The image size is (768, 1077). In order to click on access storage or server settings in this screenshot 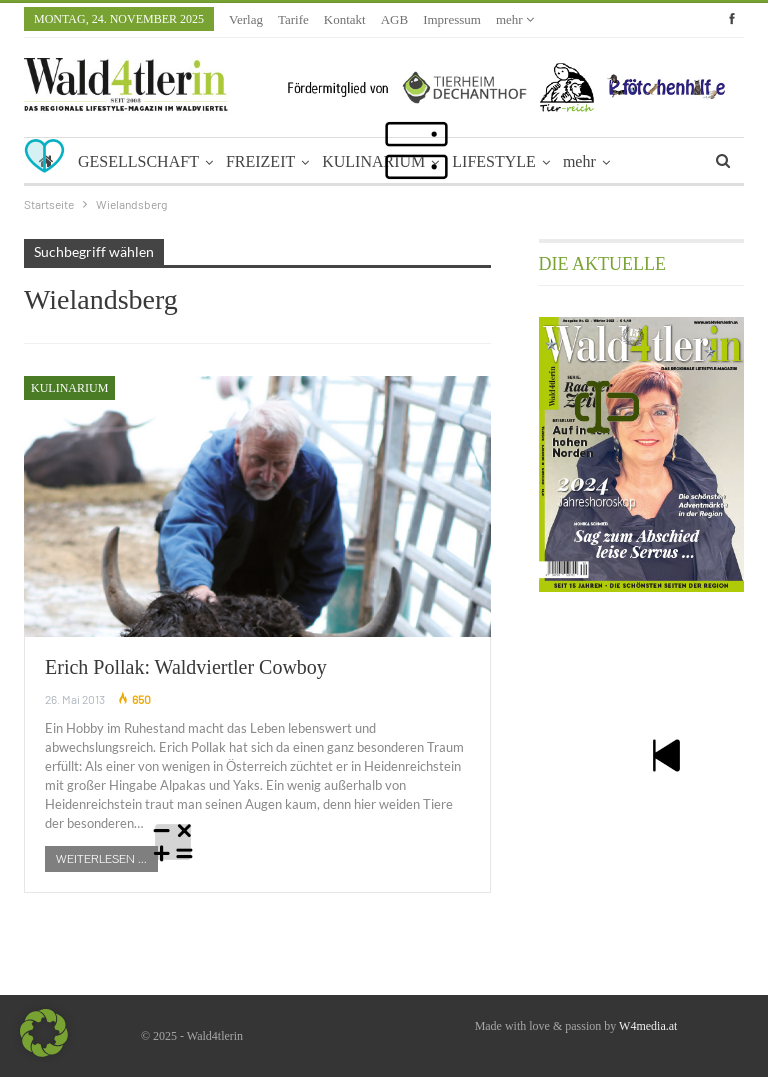, I will do `click(416, 150)`.